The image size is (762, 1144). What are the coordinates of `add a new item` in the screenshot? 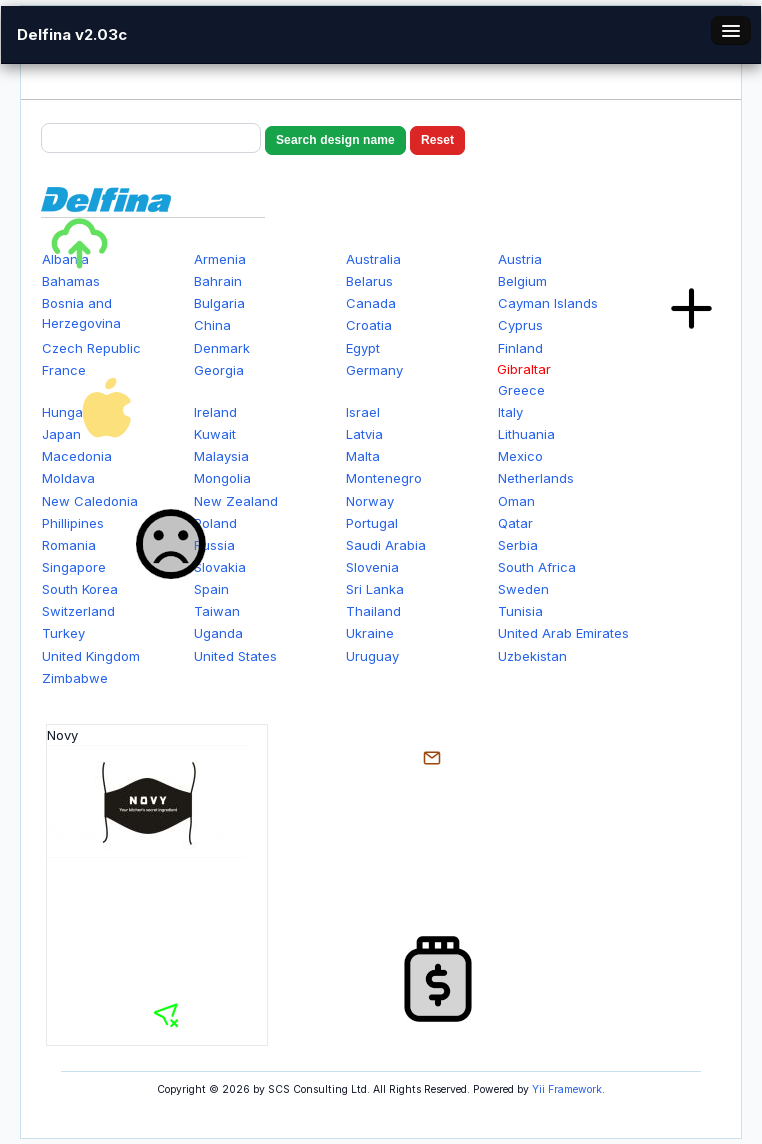 It's located at (691, 308).